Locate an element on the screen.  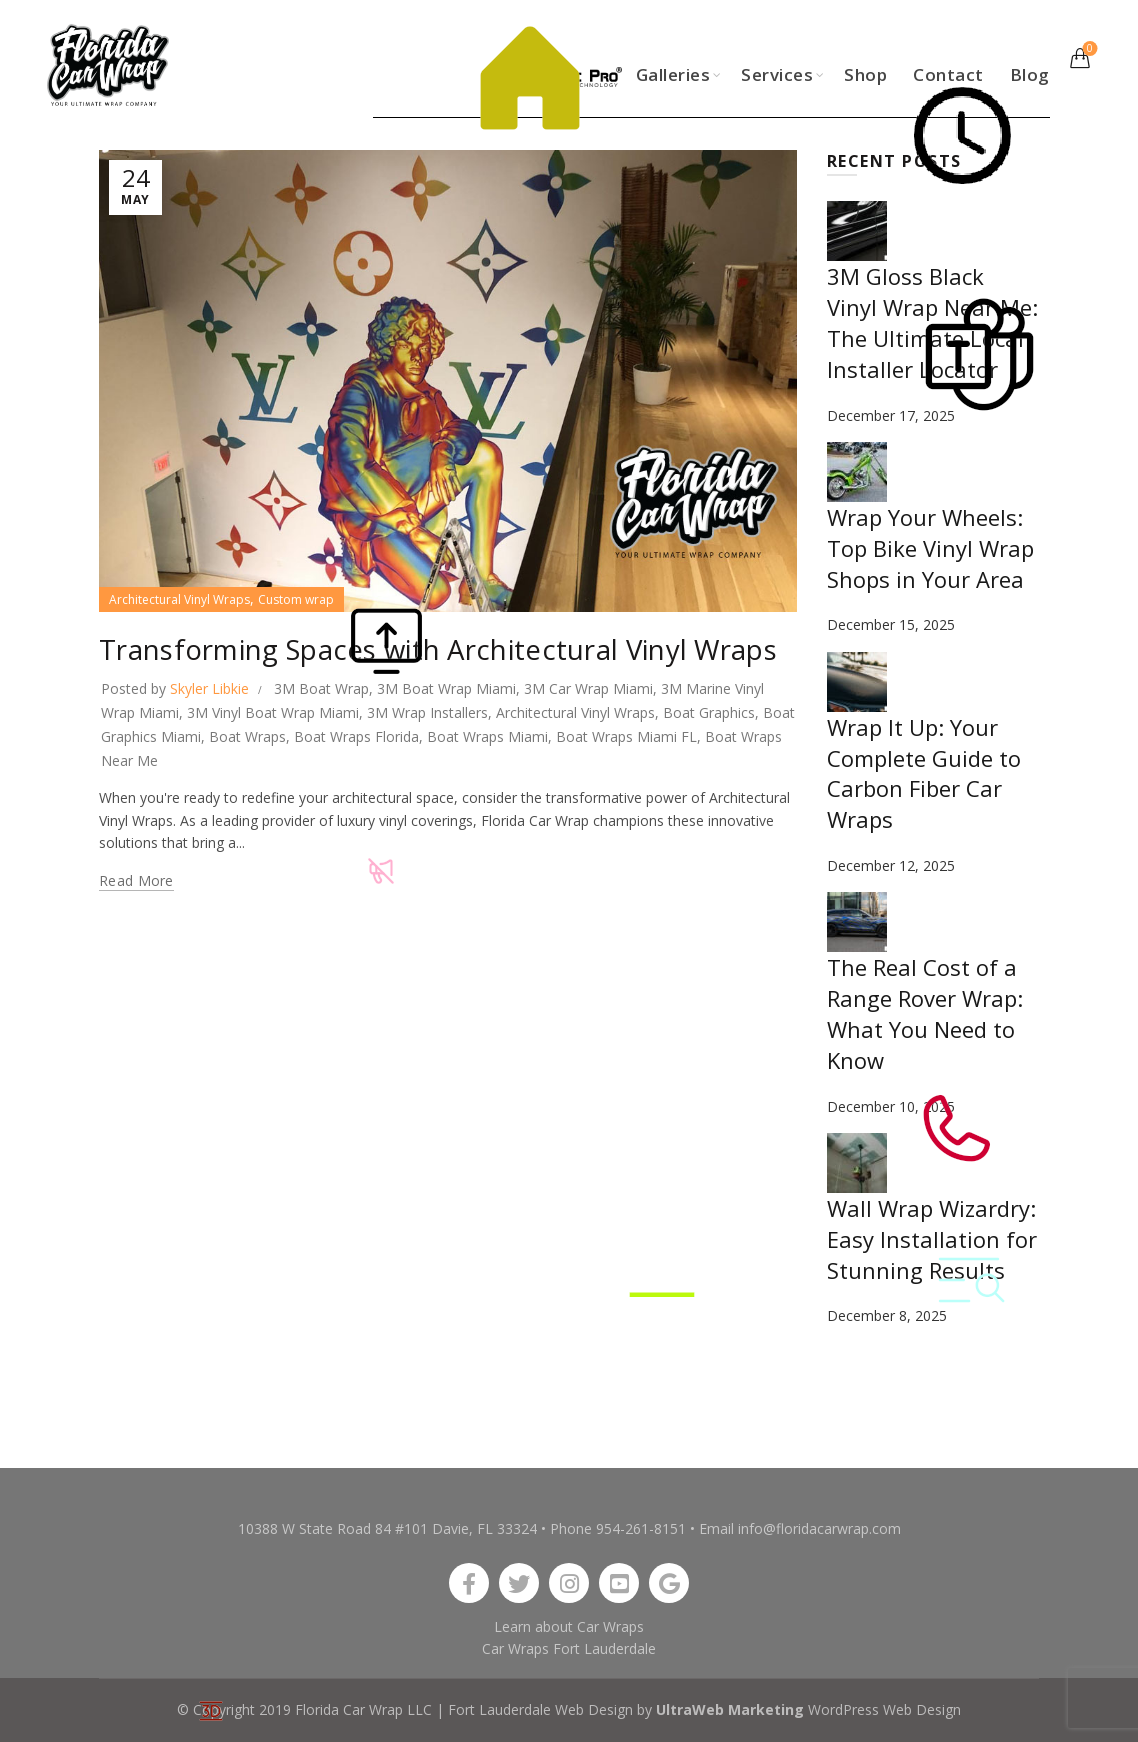
make a phone call is located at coordinates (955, 1129).